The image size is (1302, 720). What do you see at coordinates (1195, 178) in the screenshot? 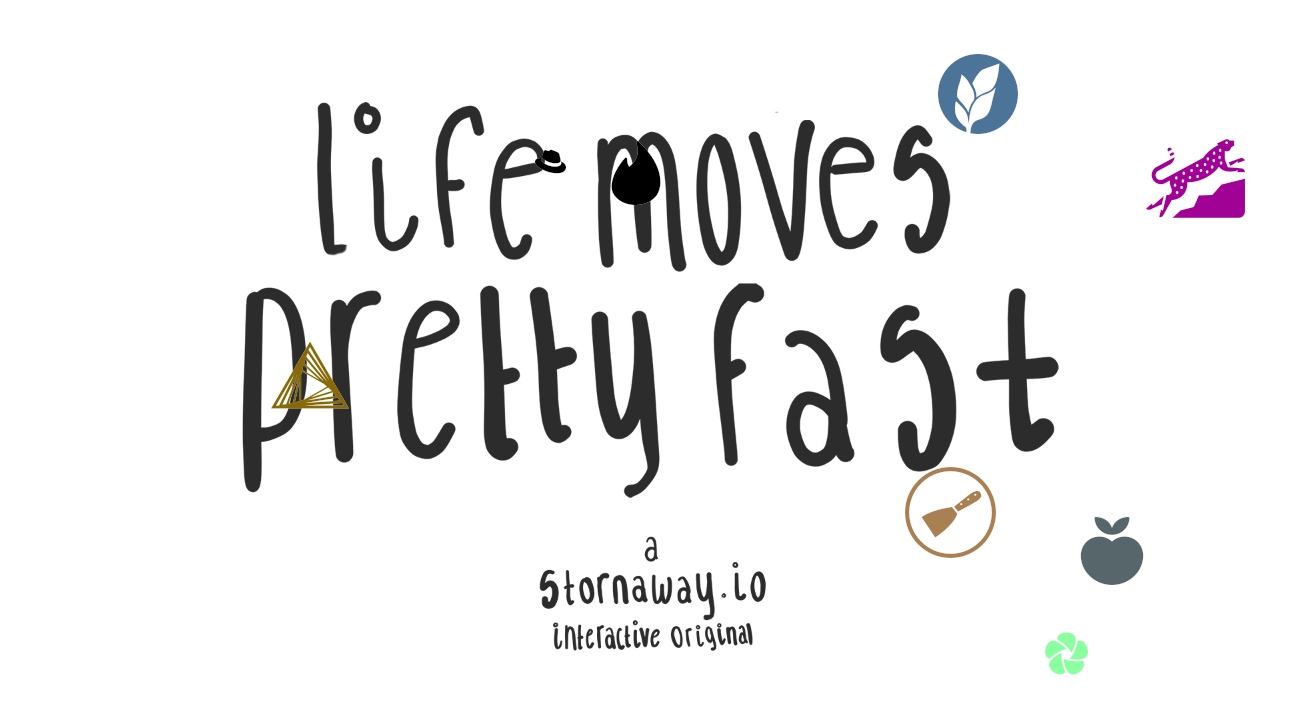
I see `navigate to RocksDB documentation or resources` at bounding box center [1195, 178].